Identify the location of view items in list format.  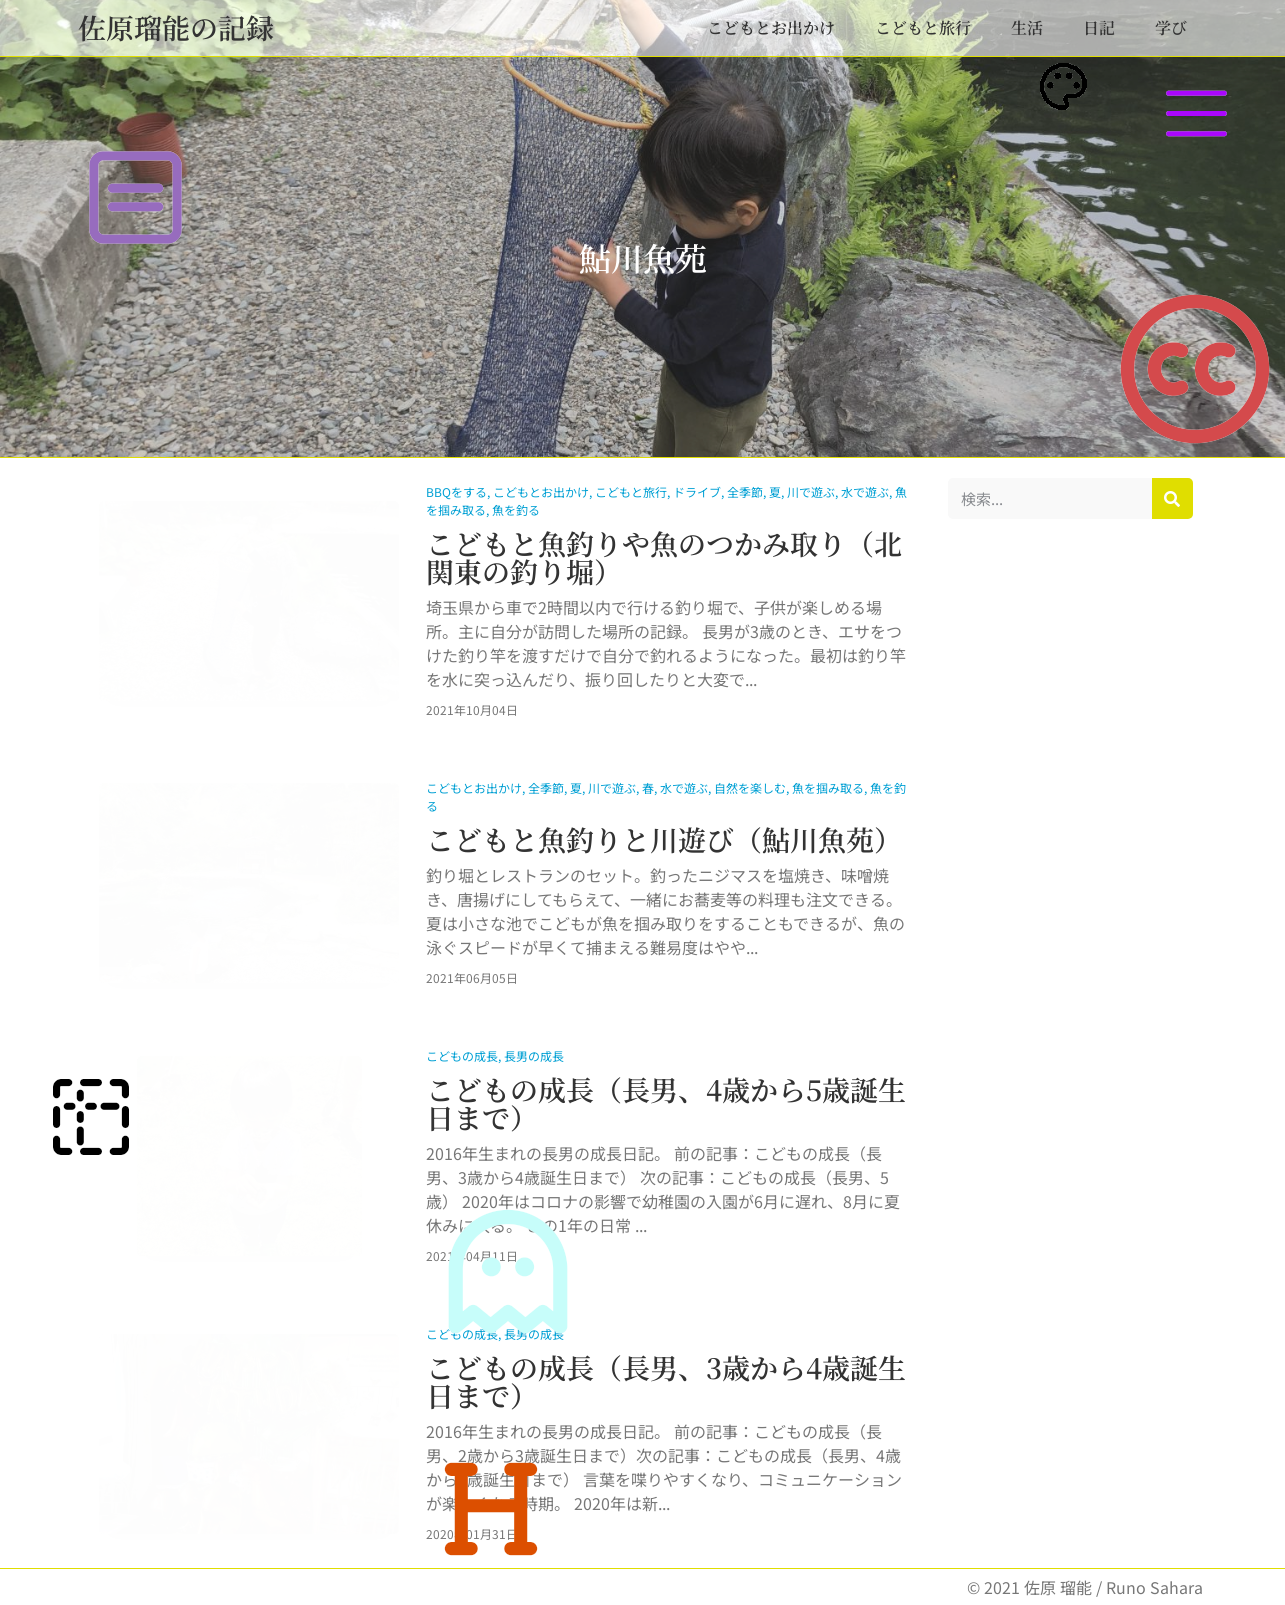
(1196, 113).